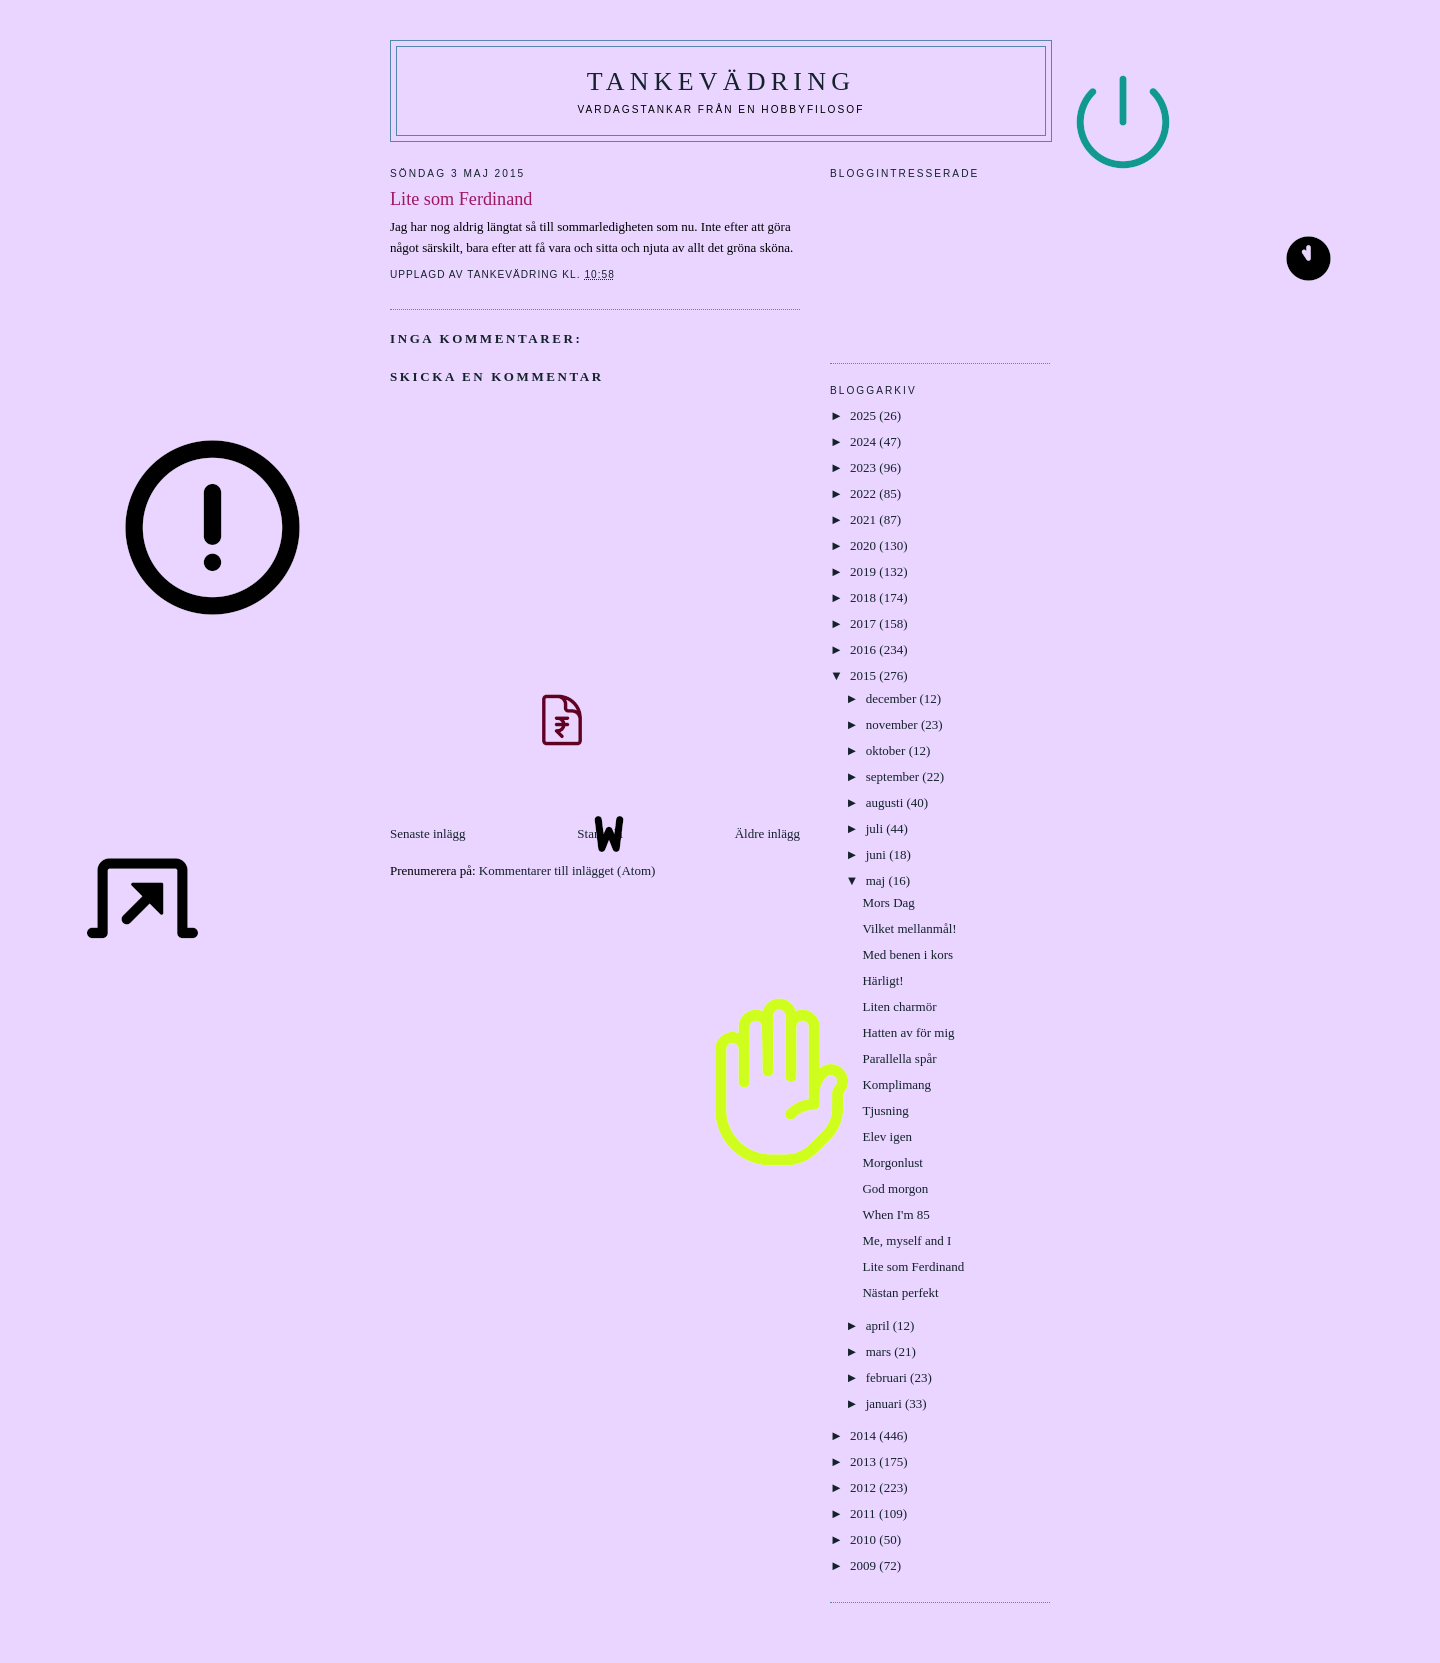 The width and height of the screenshot is (1440, 1663). Describe the element at coordinates (1123, 122) in the screenshot. I see `turn device on or off` at that location.